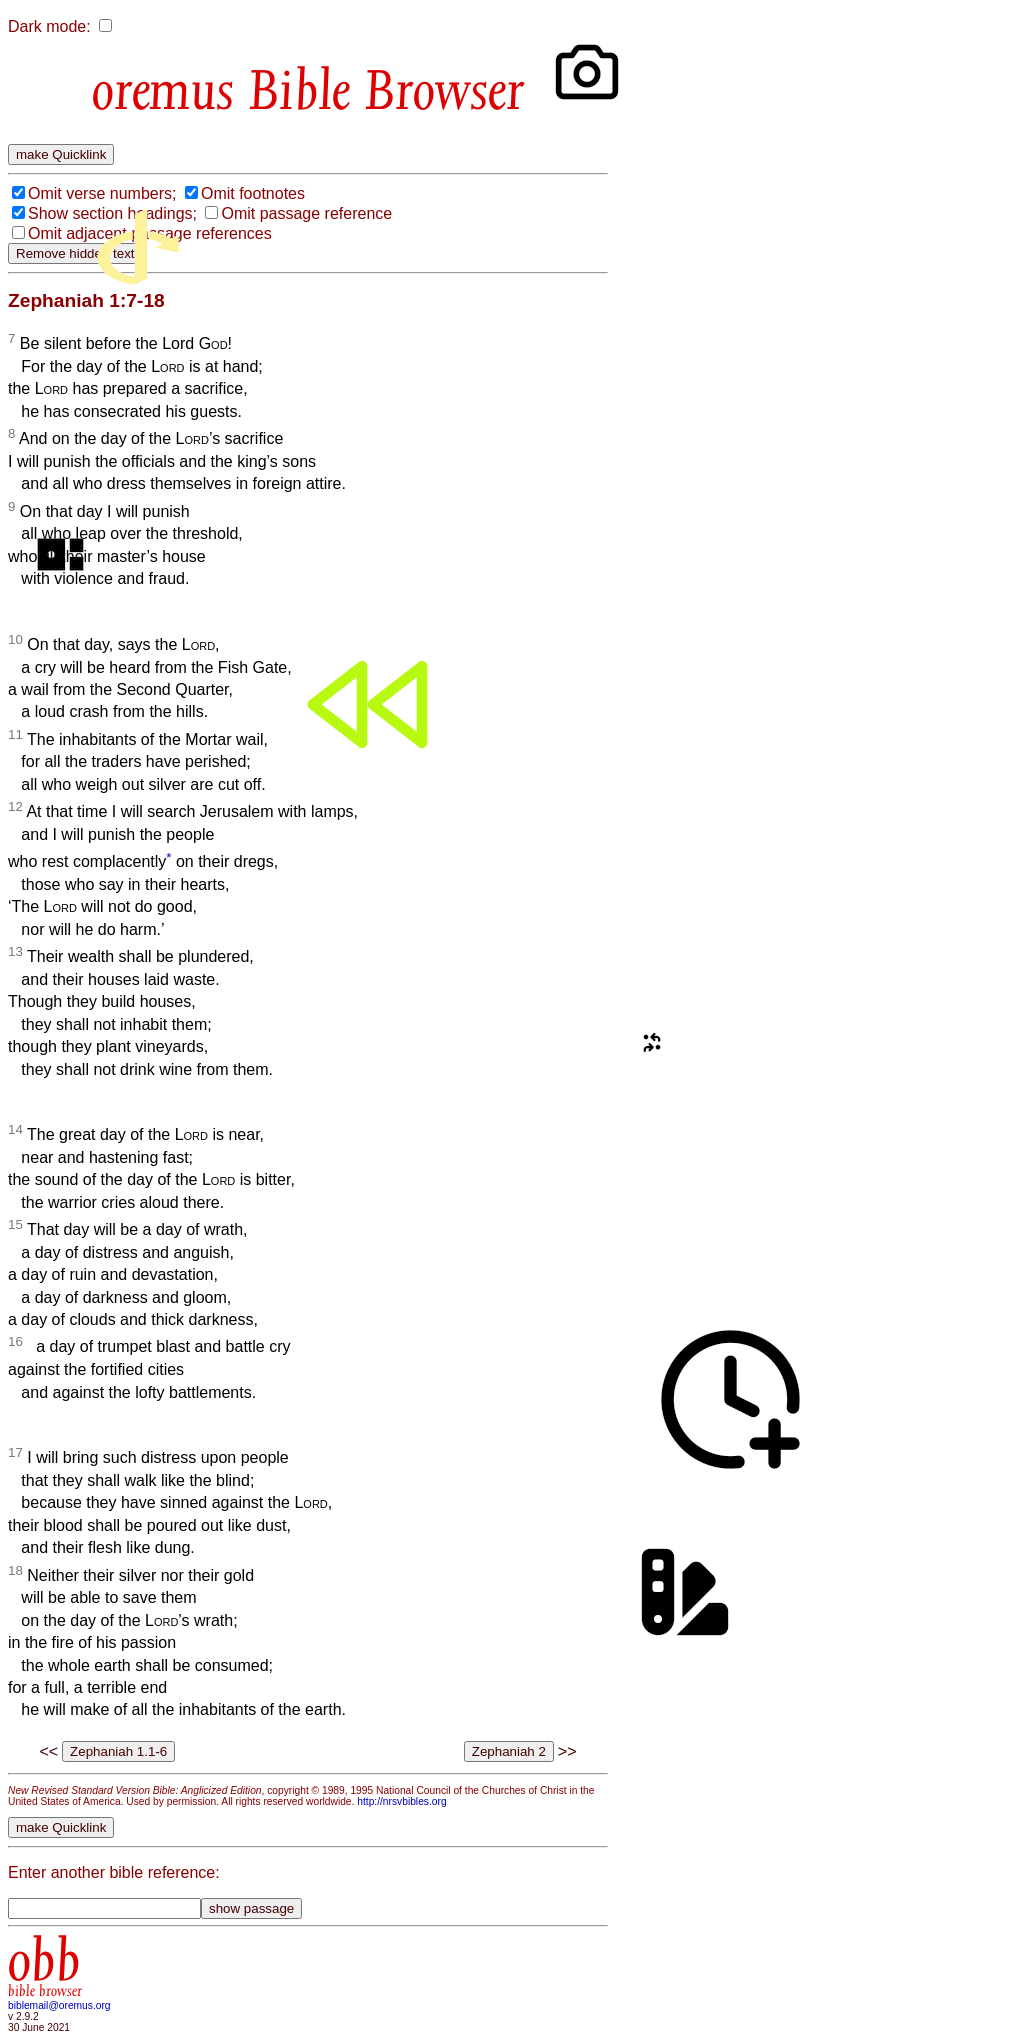 The height and width of the screenshot is (2043, 1024). What do you see at coordinates (138, 246) in the screenshot?
I see `sign in with OpenID authentication` at bounding box center [138, 246].